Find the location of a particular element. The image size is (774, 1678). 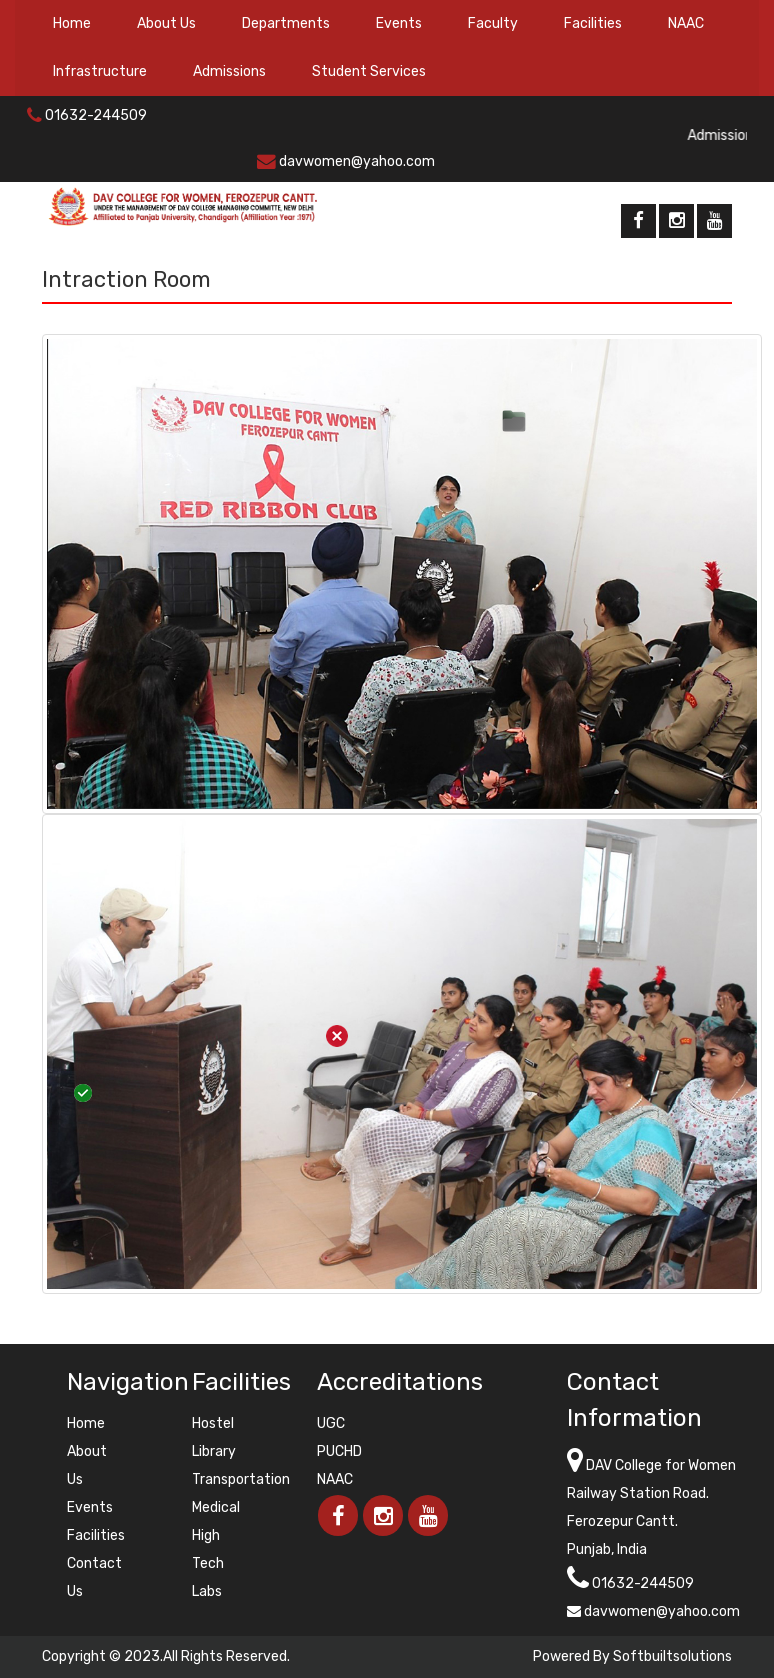

confirm or accept an action is located at coordinates (83, 1093).